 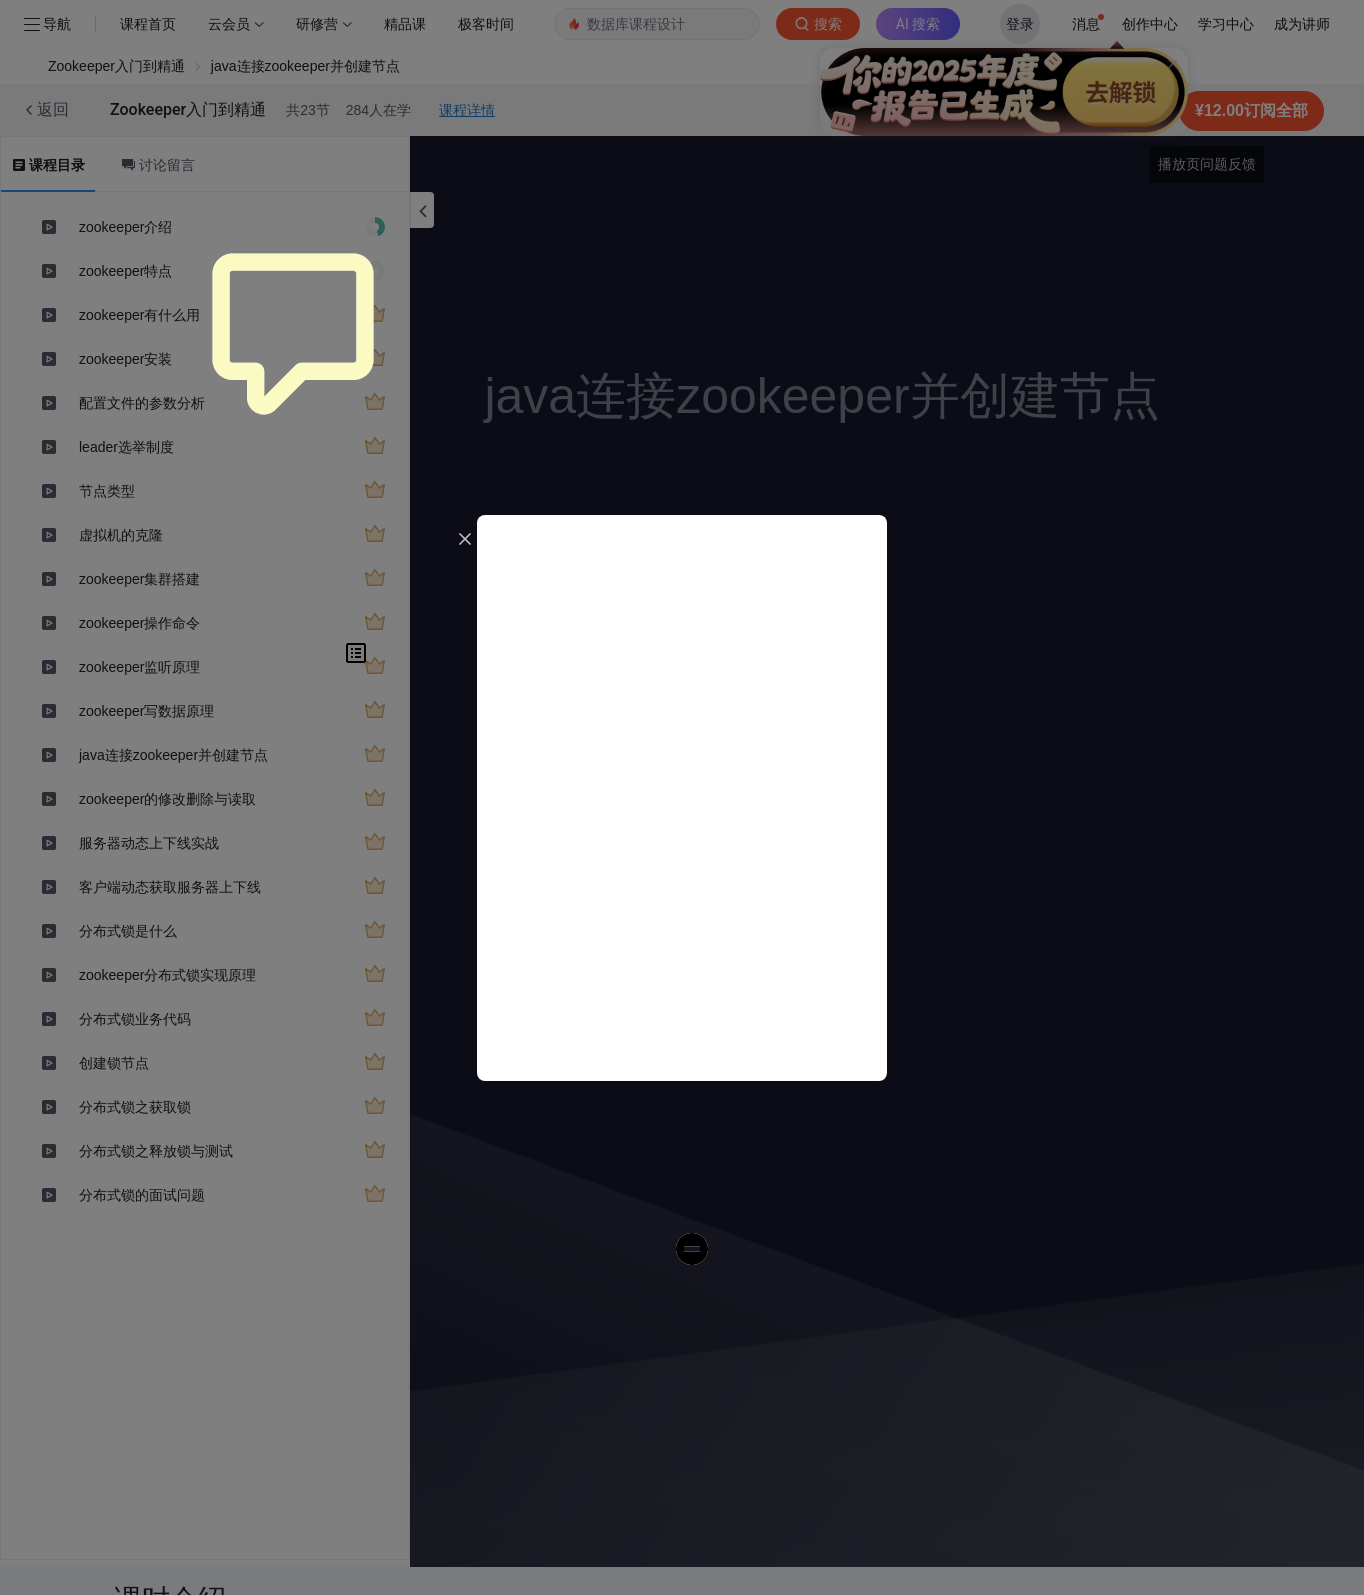 What do you see at coordinates (692, 1249) in the screenshot?
I see `access denied or blocked action` at bounding box center [692, 1249].